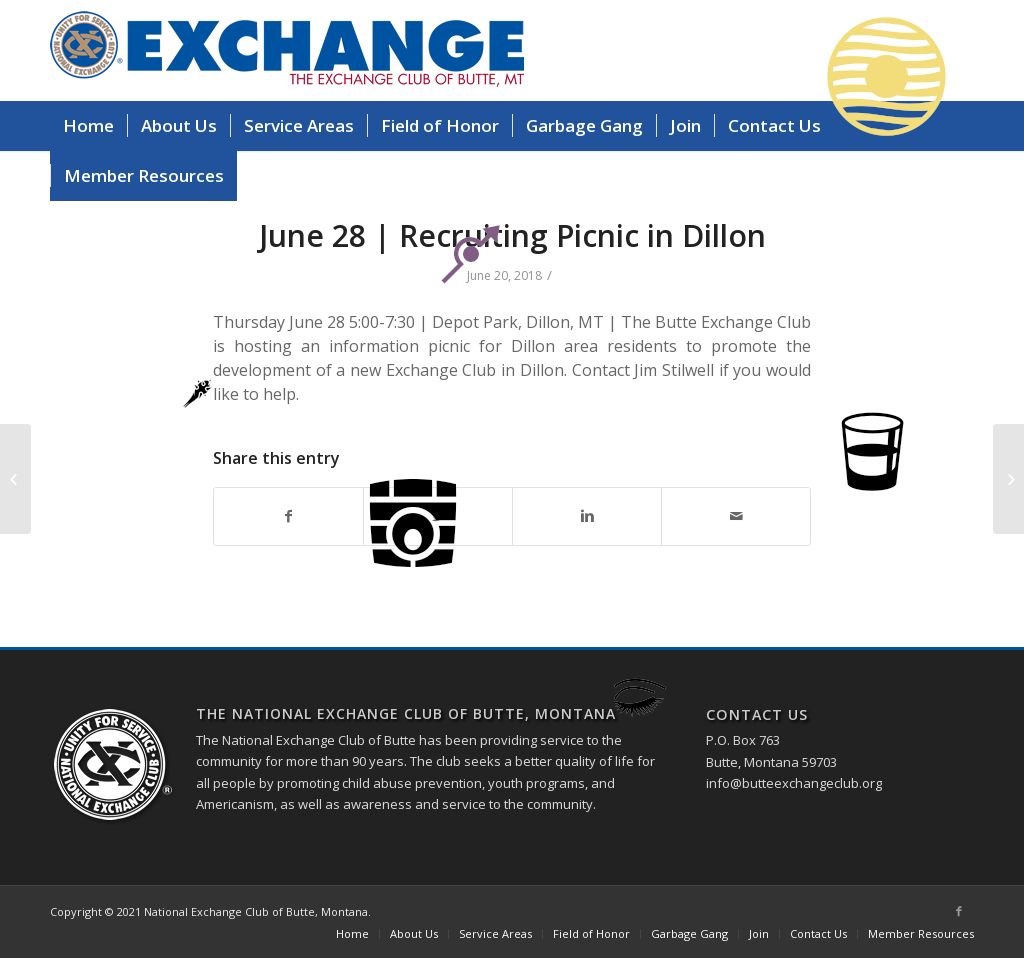  What do you see at coordinates (886, 76) in the screenshot?
I see `decorative game badge or achievement icon` at bounding box center [886, 76].